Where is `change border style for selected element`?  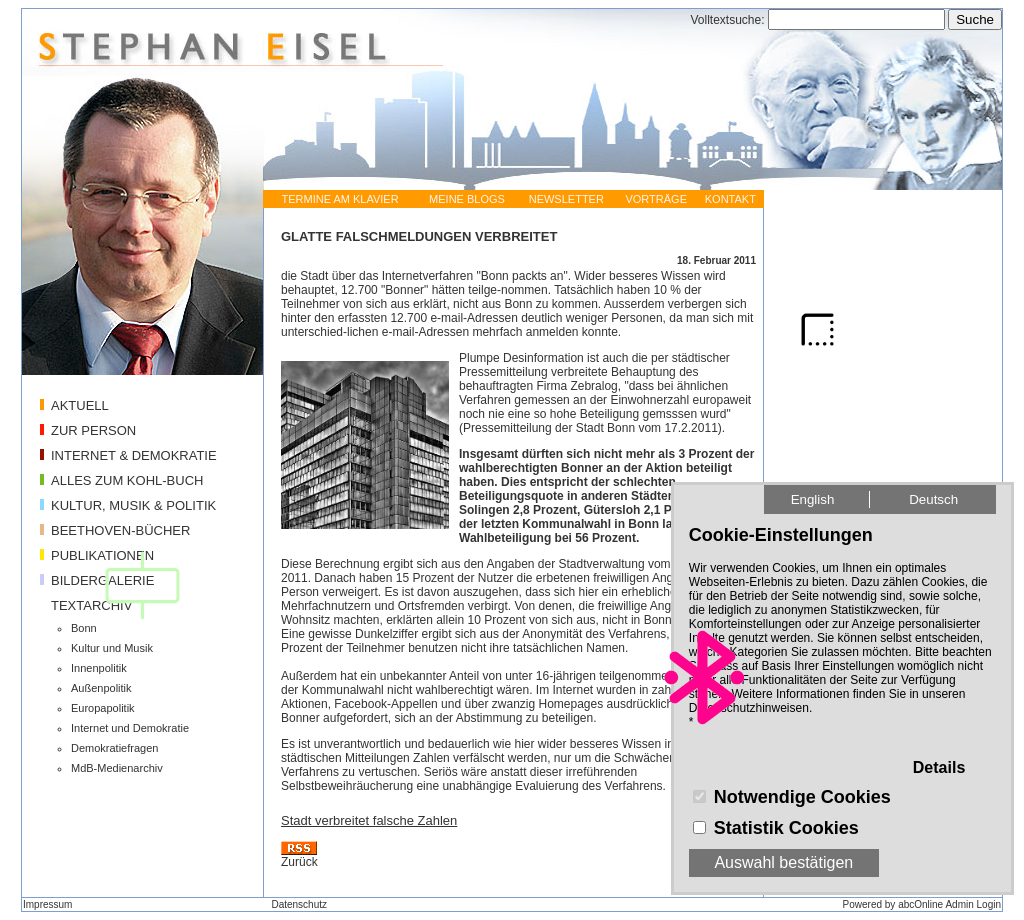
change border style for selected element is located at coordinates (817, 329).